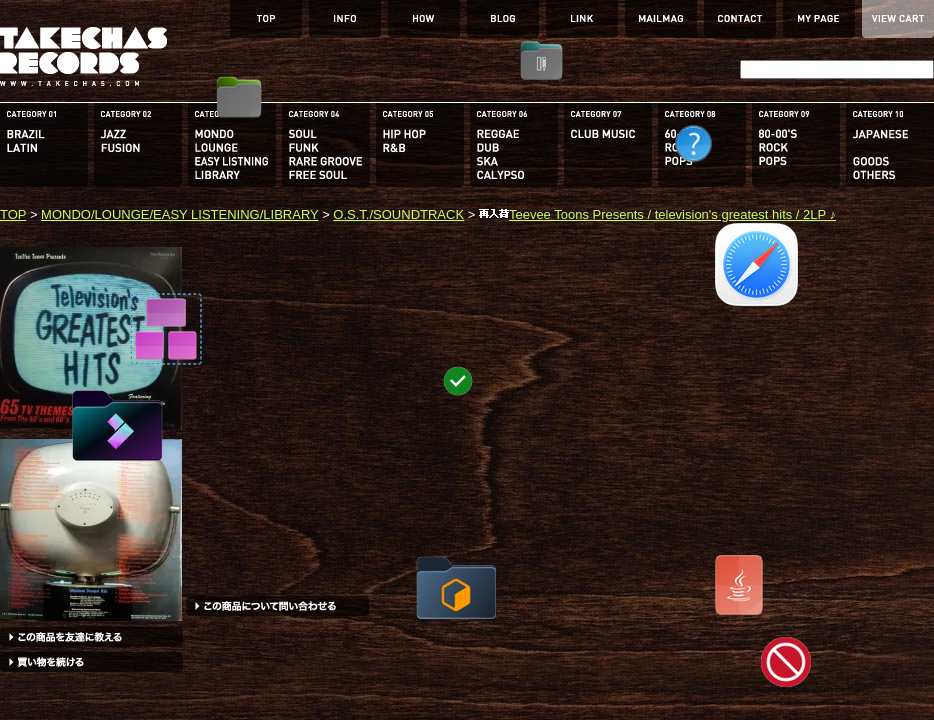  What do you see at coordinates (756, 264) in the screenshot?
I see `open Safari web browser` at bounding box center [756, 264].